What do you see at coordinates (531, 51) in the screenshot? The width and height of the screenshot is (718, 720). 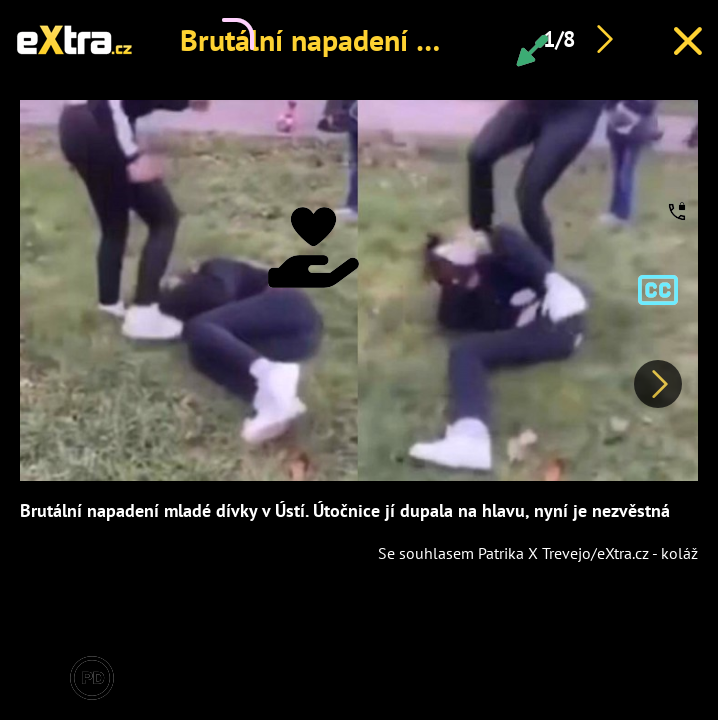 I see `access gardening or landscaping tools` at bounding box center [531, 51].